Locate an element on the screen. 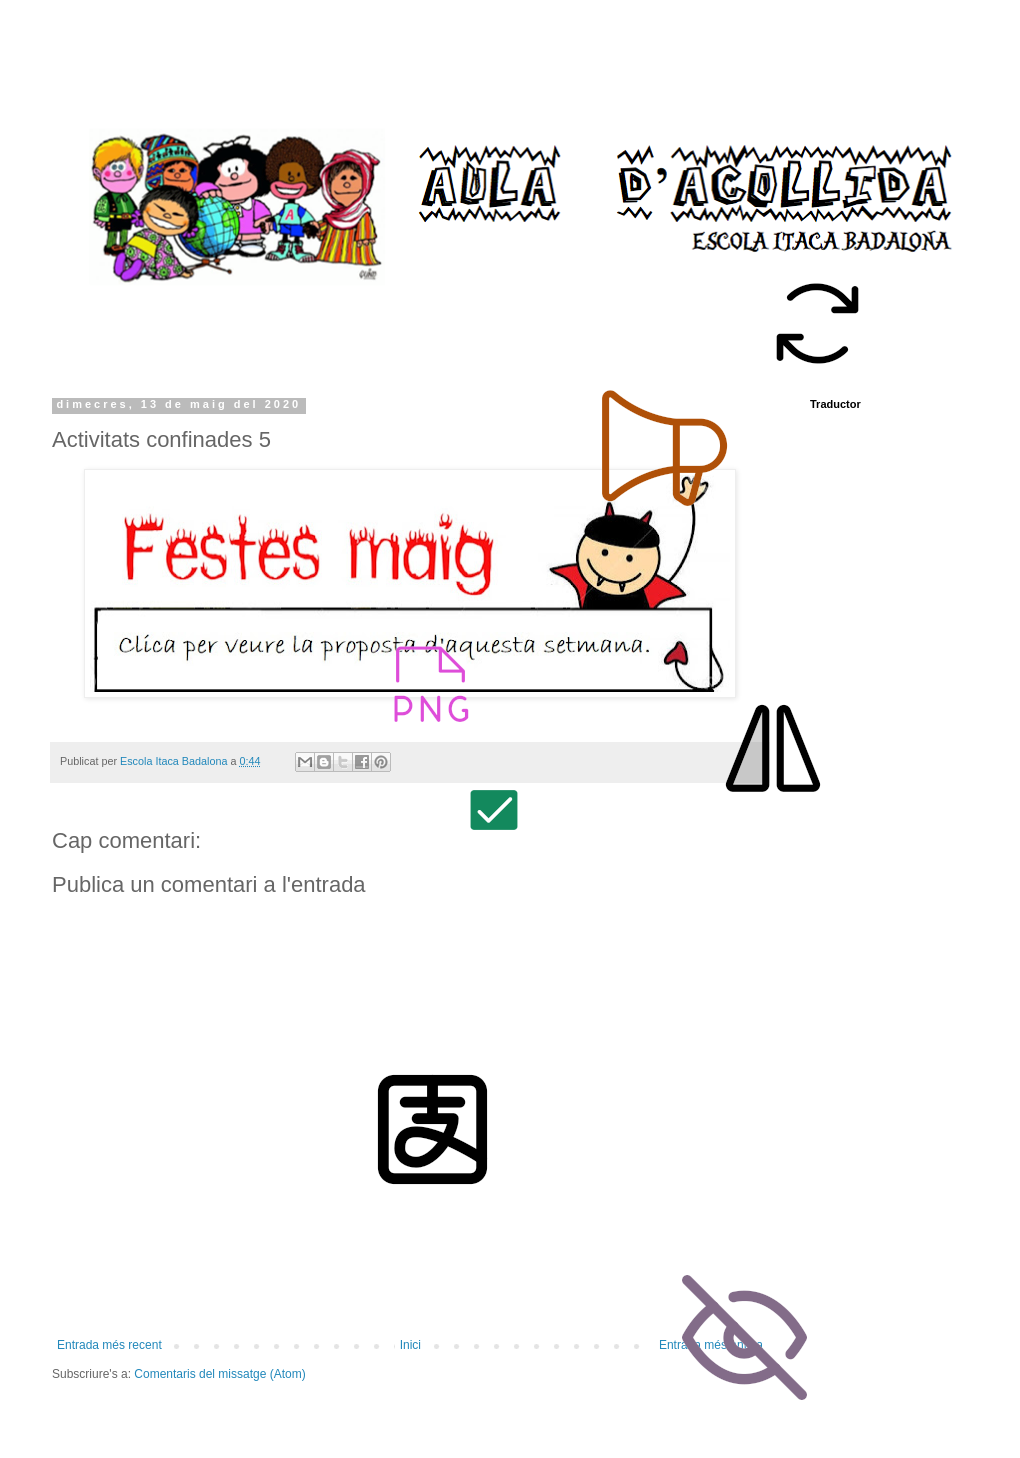 The height and width of the screenshot is (1458, 1020). pay with alipay is located at coordinates (432, 1129).